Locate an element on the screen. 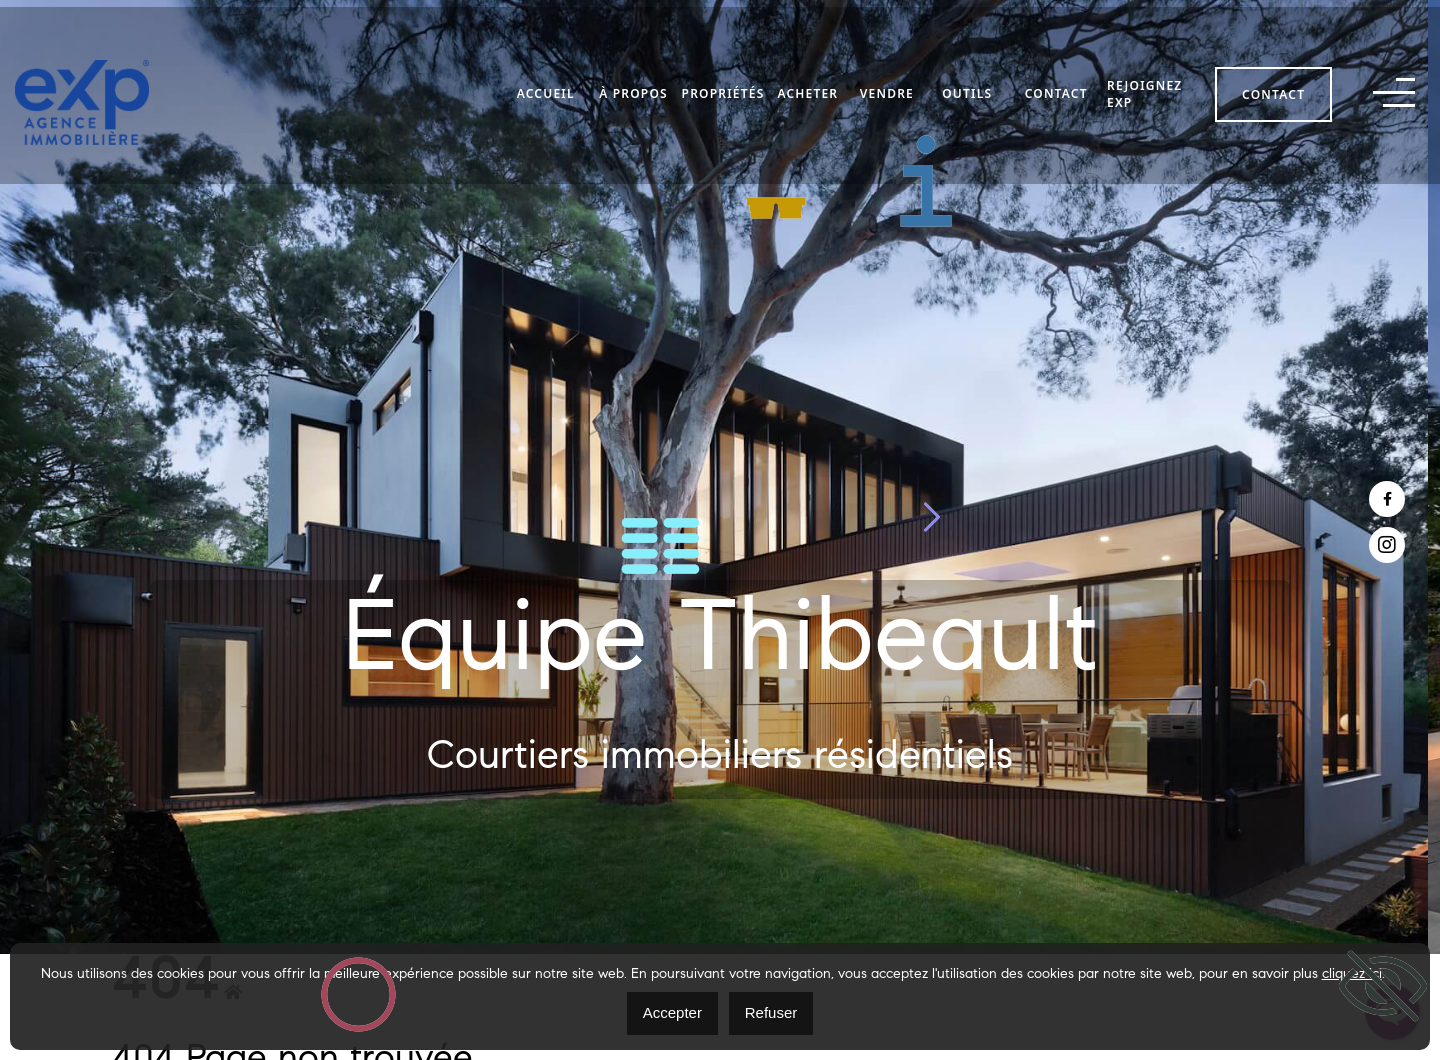 This screenshot has height=1060, width=1440. switch to multi-column text layout is located at coordinates (660, 547).